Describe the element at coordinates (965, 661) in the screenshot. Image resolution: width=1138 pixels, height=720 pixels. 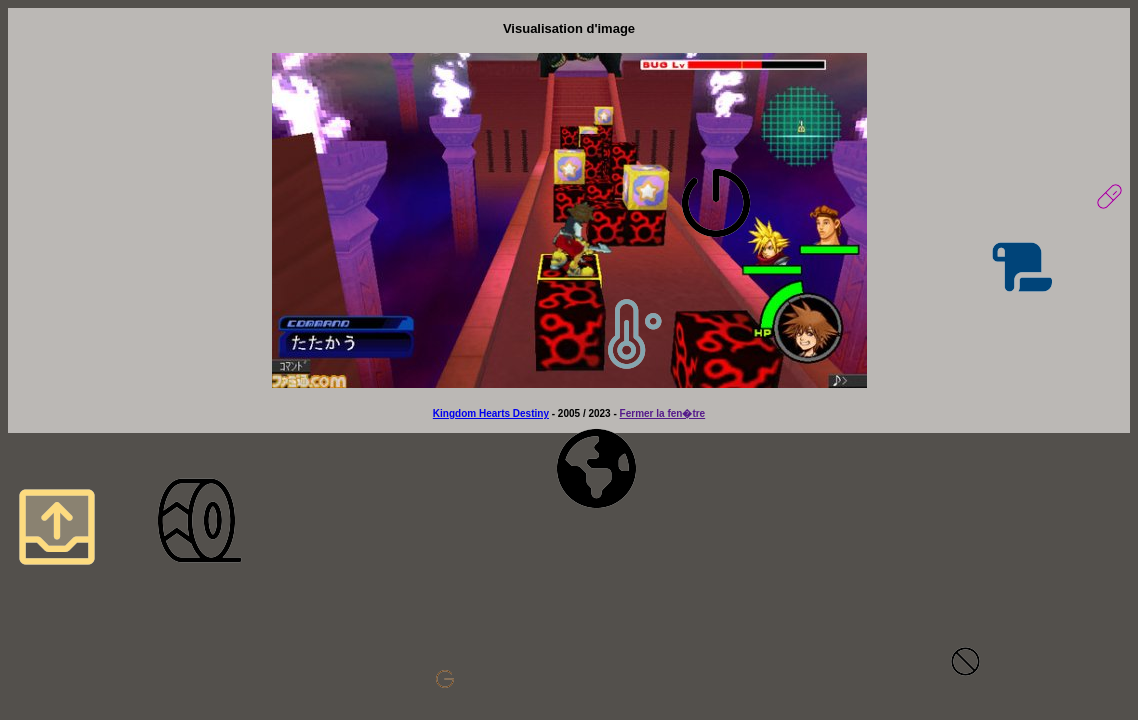
I see `indicates a blocked or prohibited action` at that location.